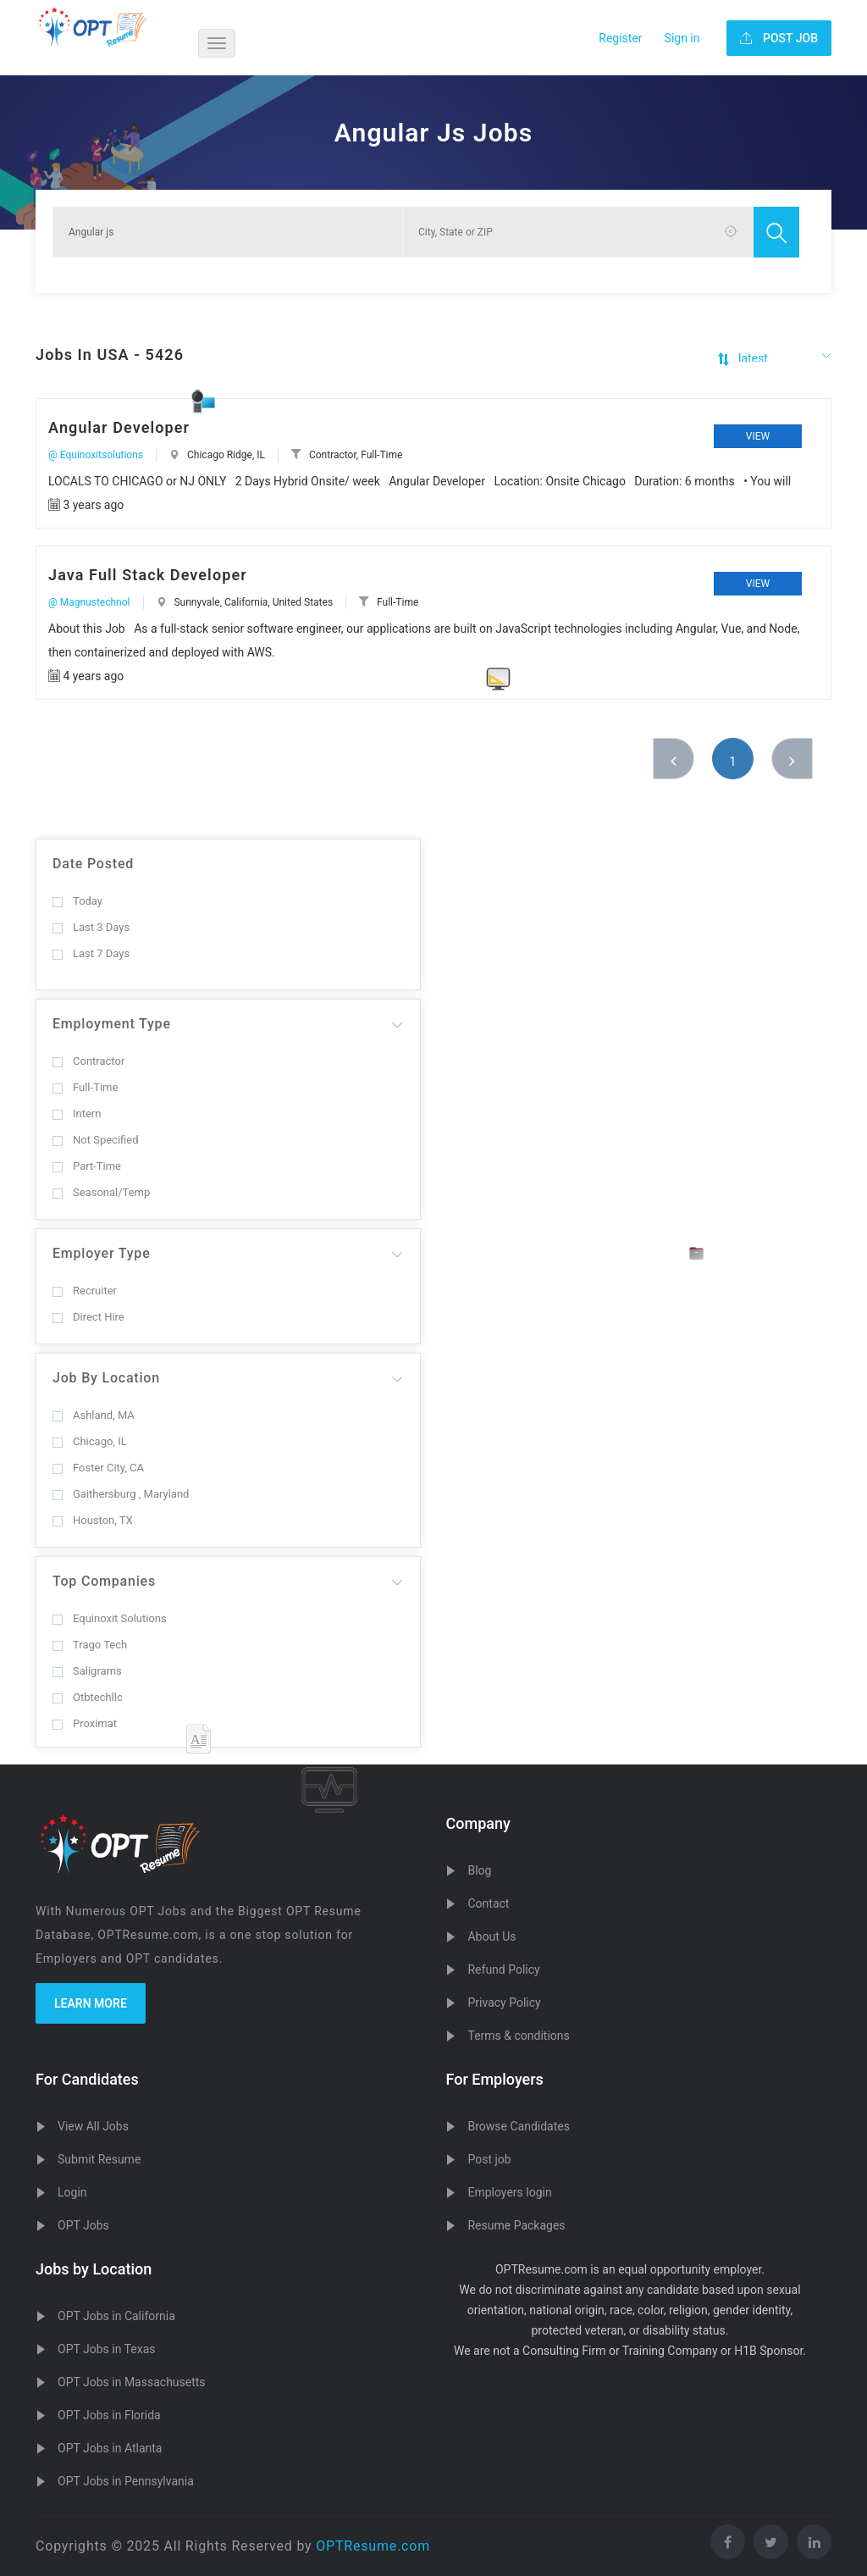 The width and height of the screenshot is (867, 2576). Describe the element at coordinates (498, 679) in the screenshot. I see `access display settings and screen configuration` at that location.